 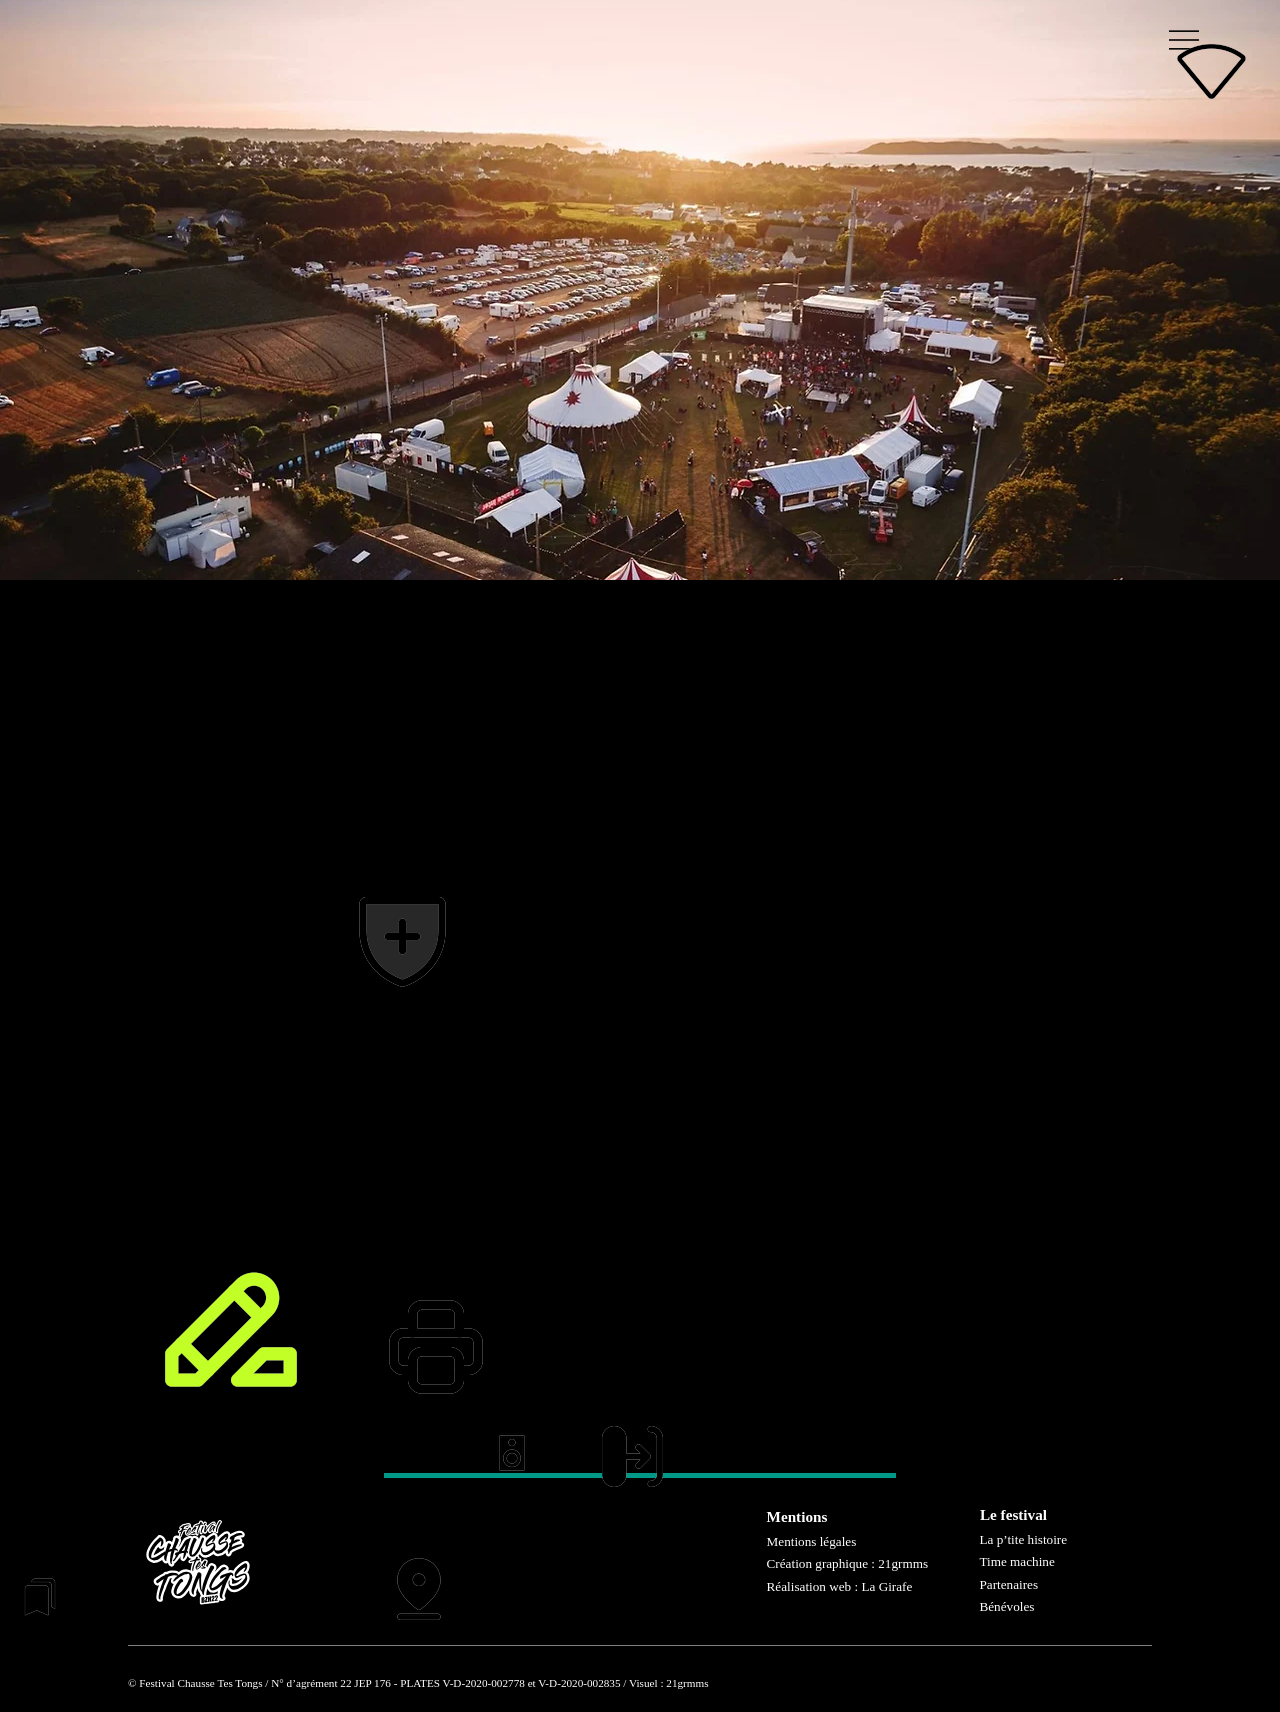 What do you see at coordinates (231, 1334) in the screenshot?
I see `highlight or mark selected text` at bounding box center [231, 1334].